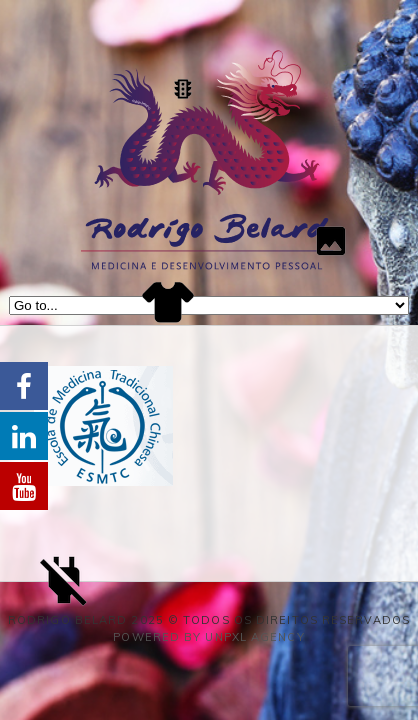 The height and width of the screenshot is (720, 418). What do you see at coordinates (183, 89) in the screenshot?
I see `view traffic conditions on map` at bounding box center [183, 89].